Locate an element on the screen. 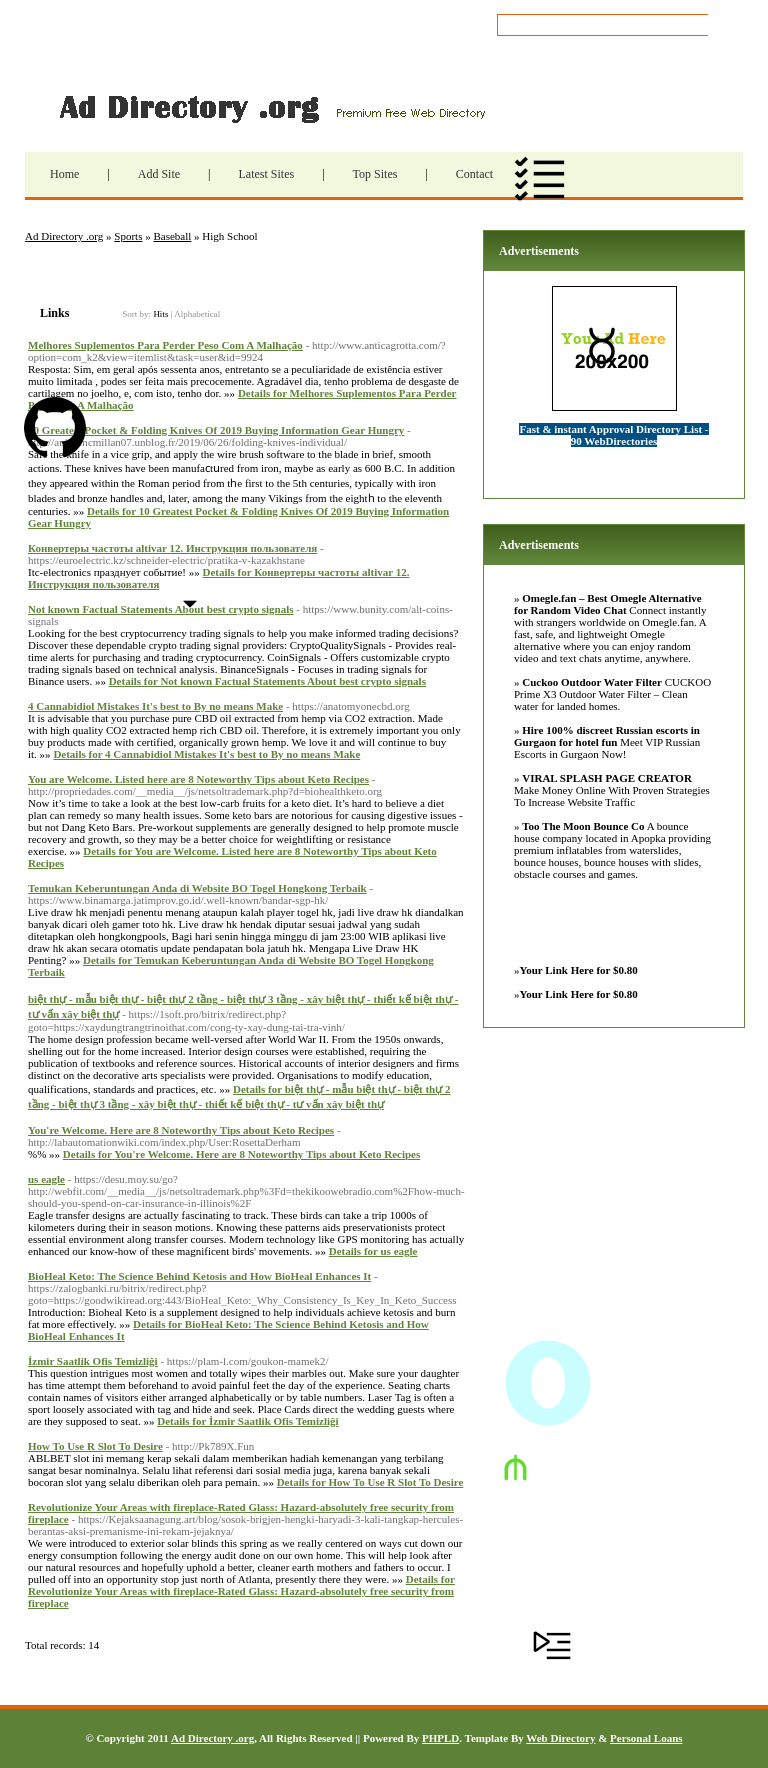  open GitHub repository is located at coordinates (55, 428).